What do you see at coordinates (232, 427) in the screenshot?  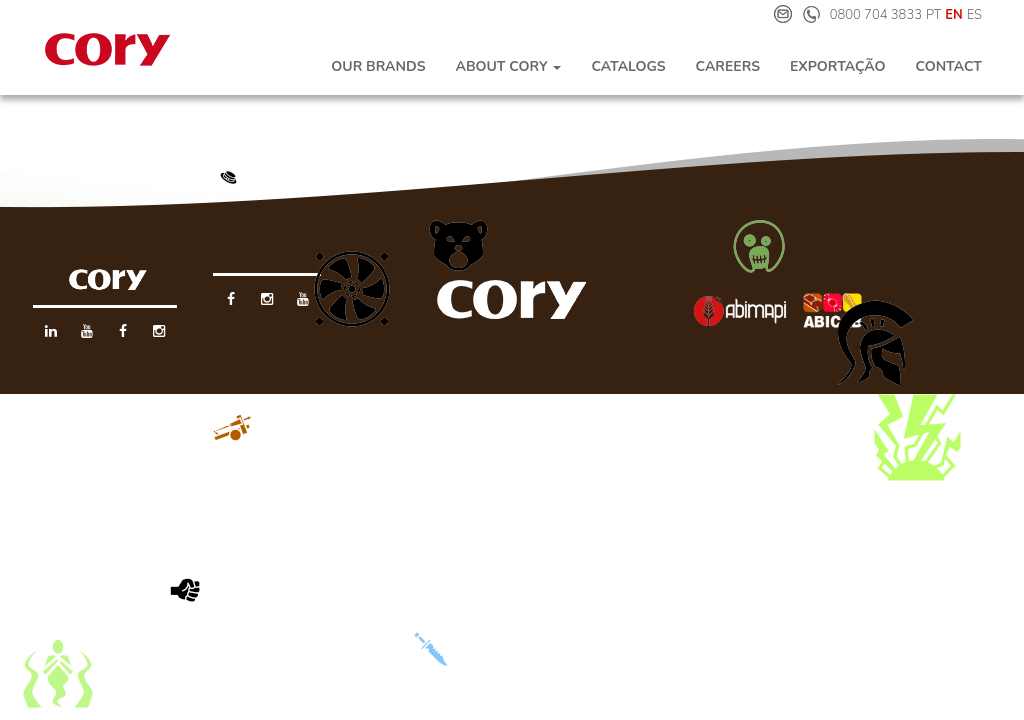 I see `ballista siege weapon icon for strategy game` at bounding box center [232, 427].